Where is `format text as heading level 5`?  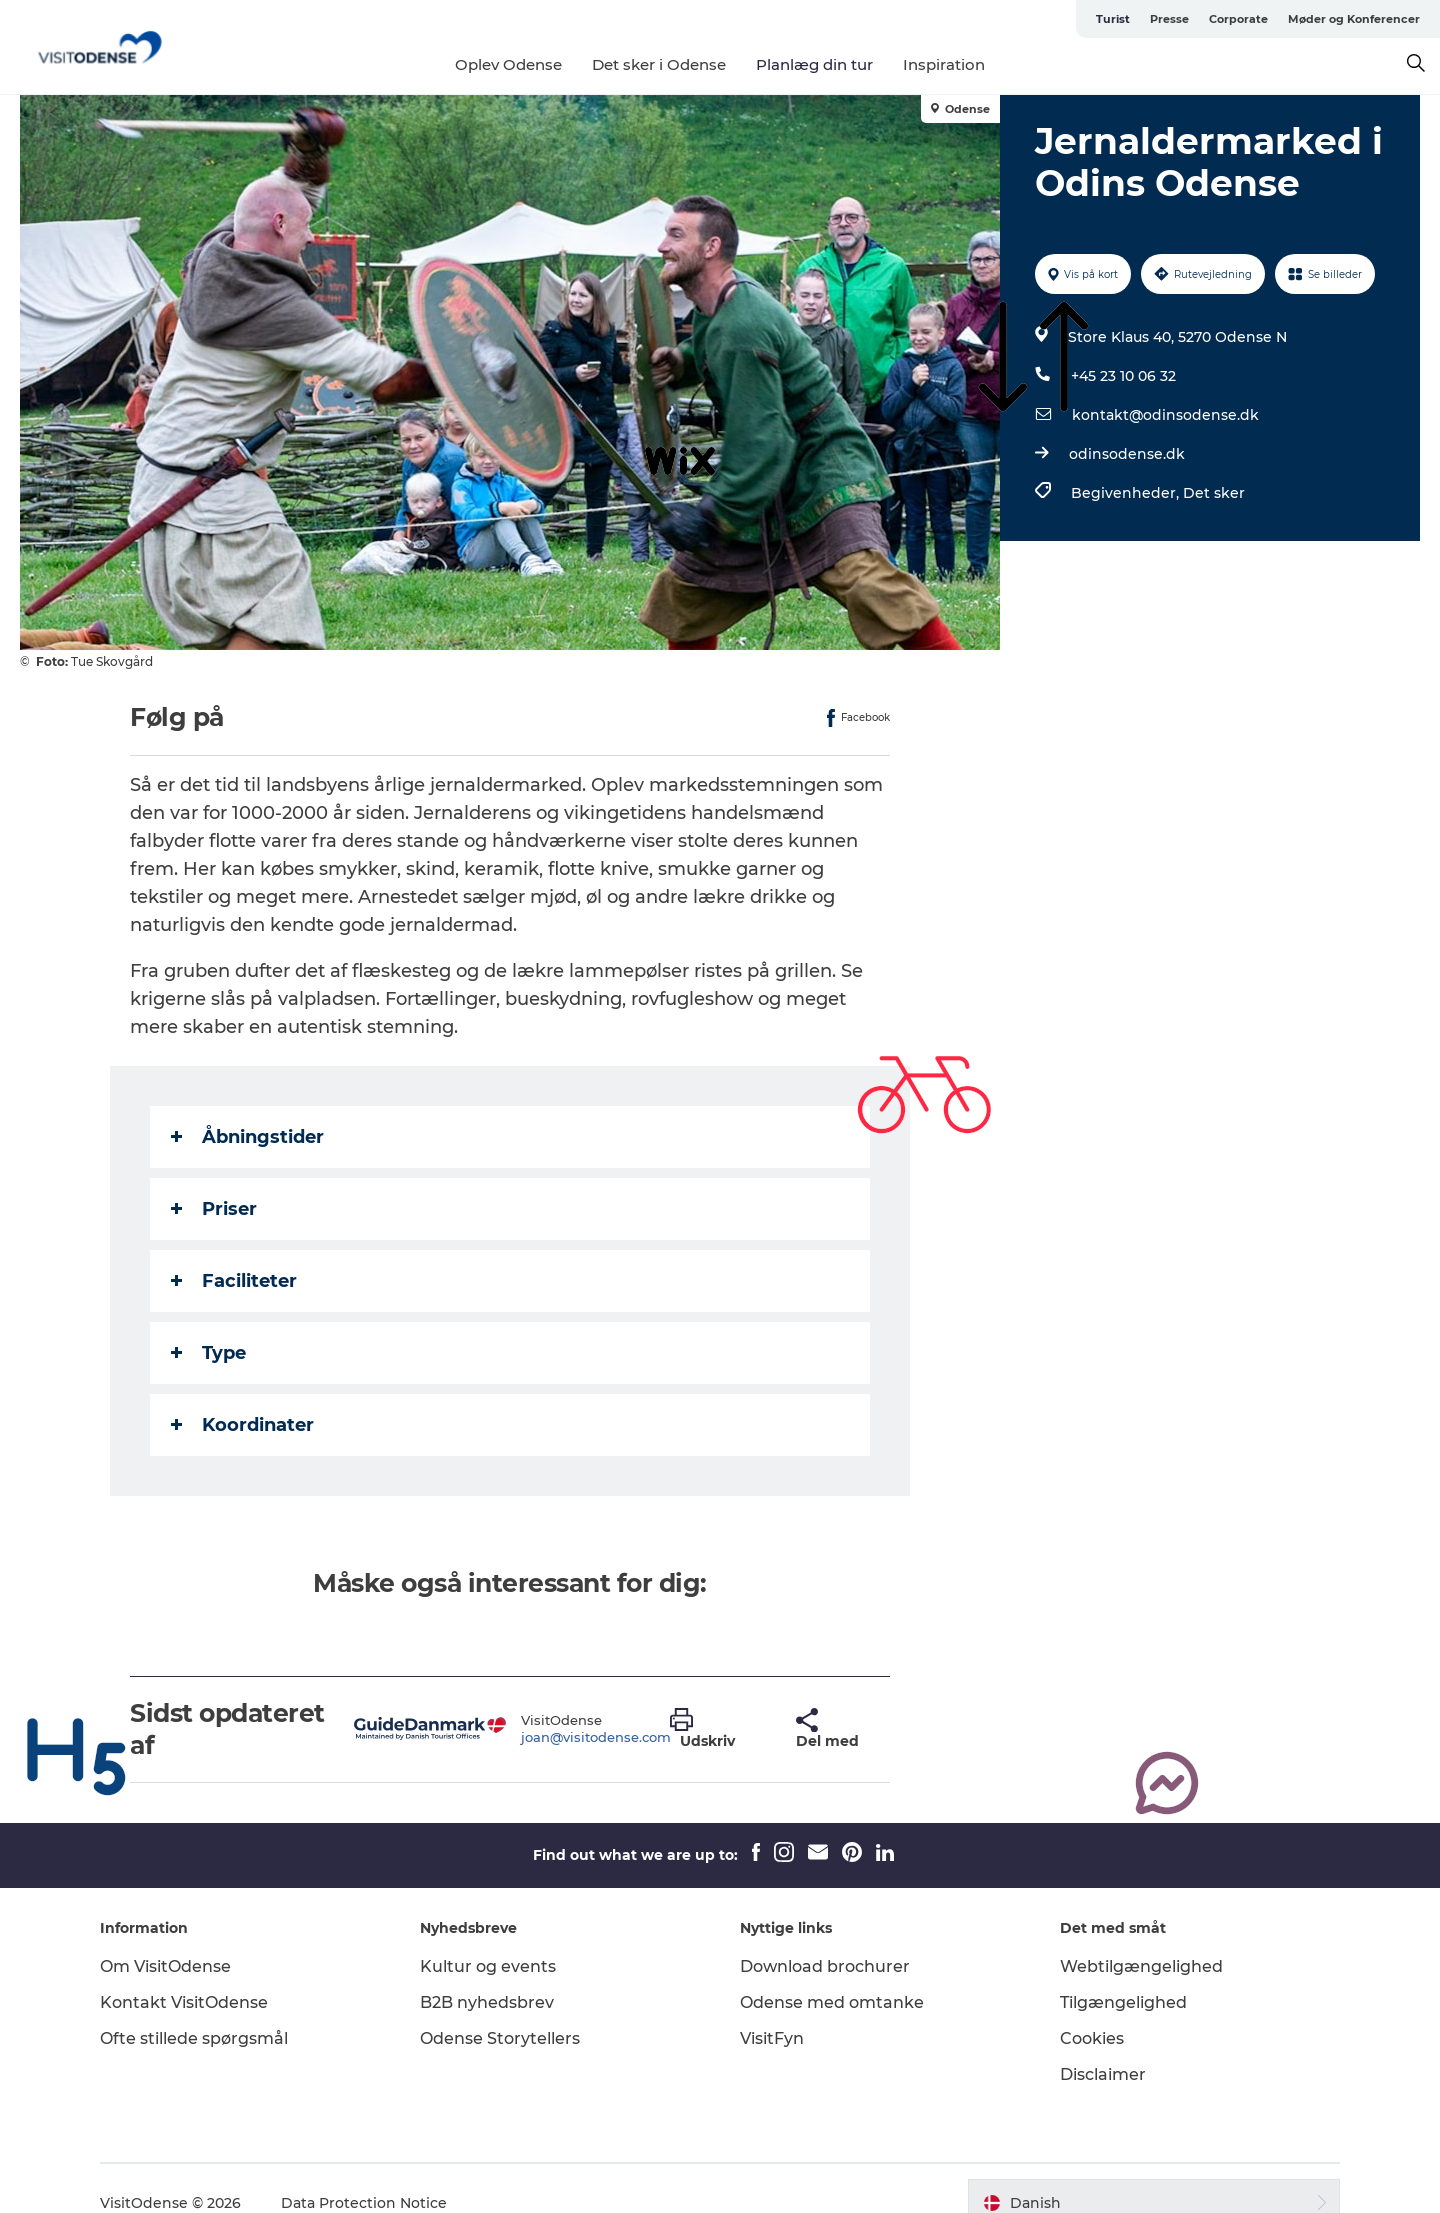
format text as heading level 5 is located at coordinates (71, 1755).